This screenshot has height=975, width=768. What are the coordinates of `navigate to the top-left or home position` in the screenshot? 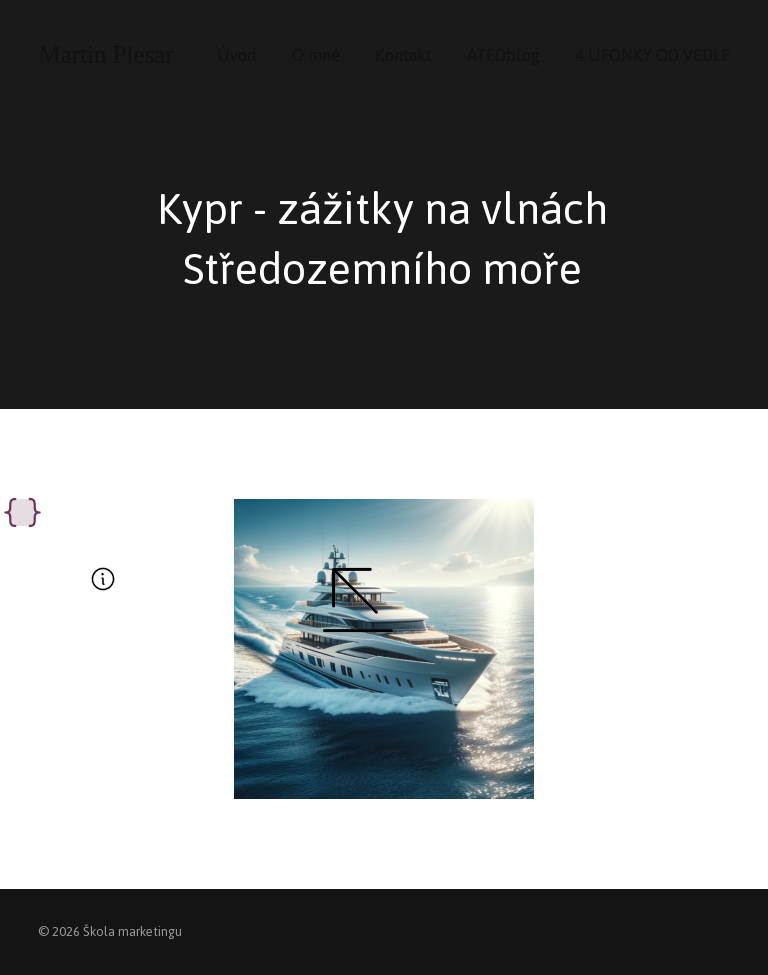 It's located at (355, 600).